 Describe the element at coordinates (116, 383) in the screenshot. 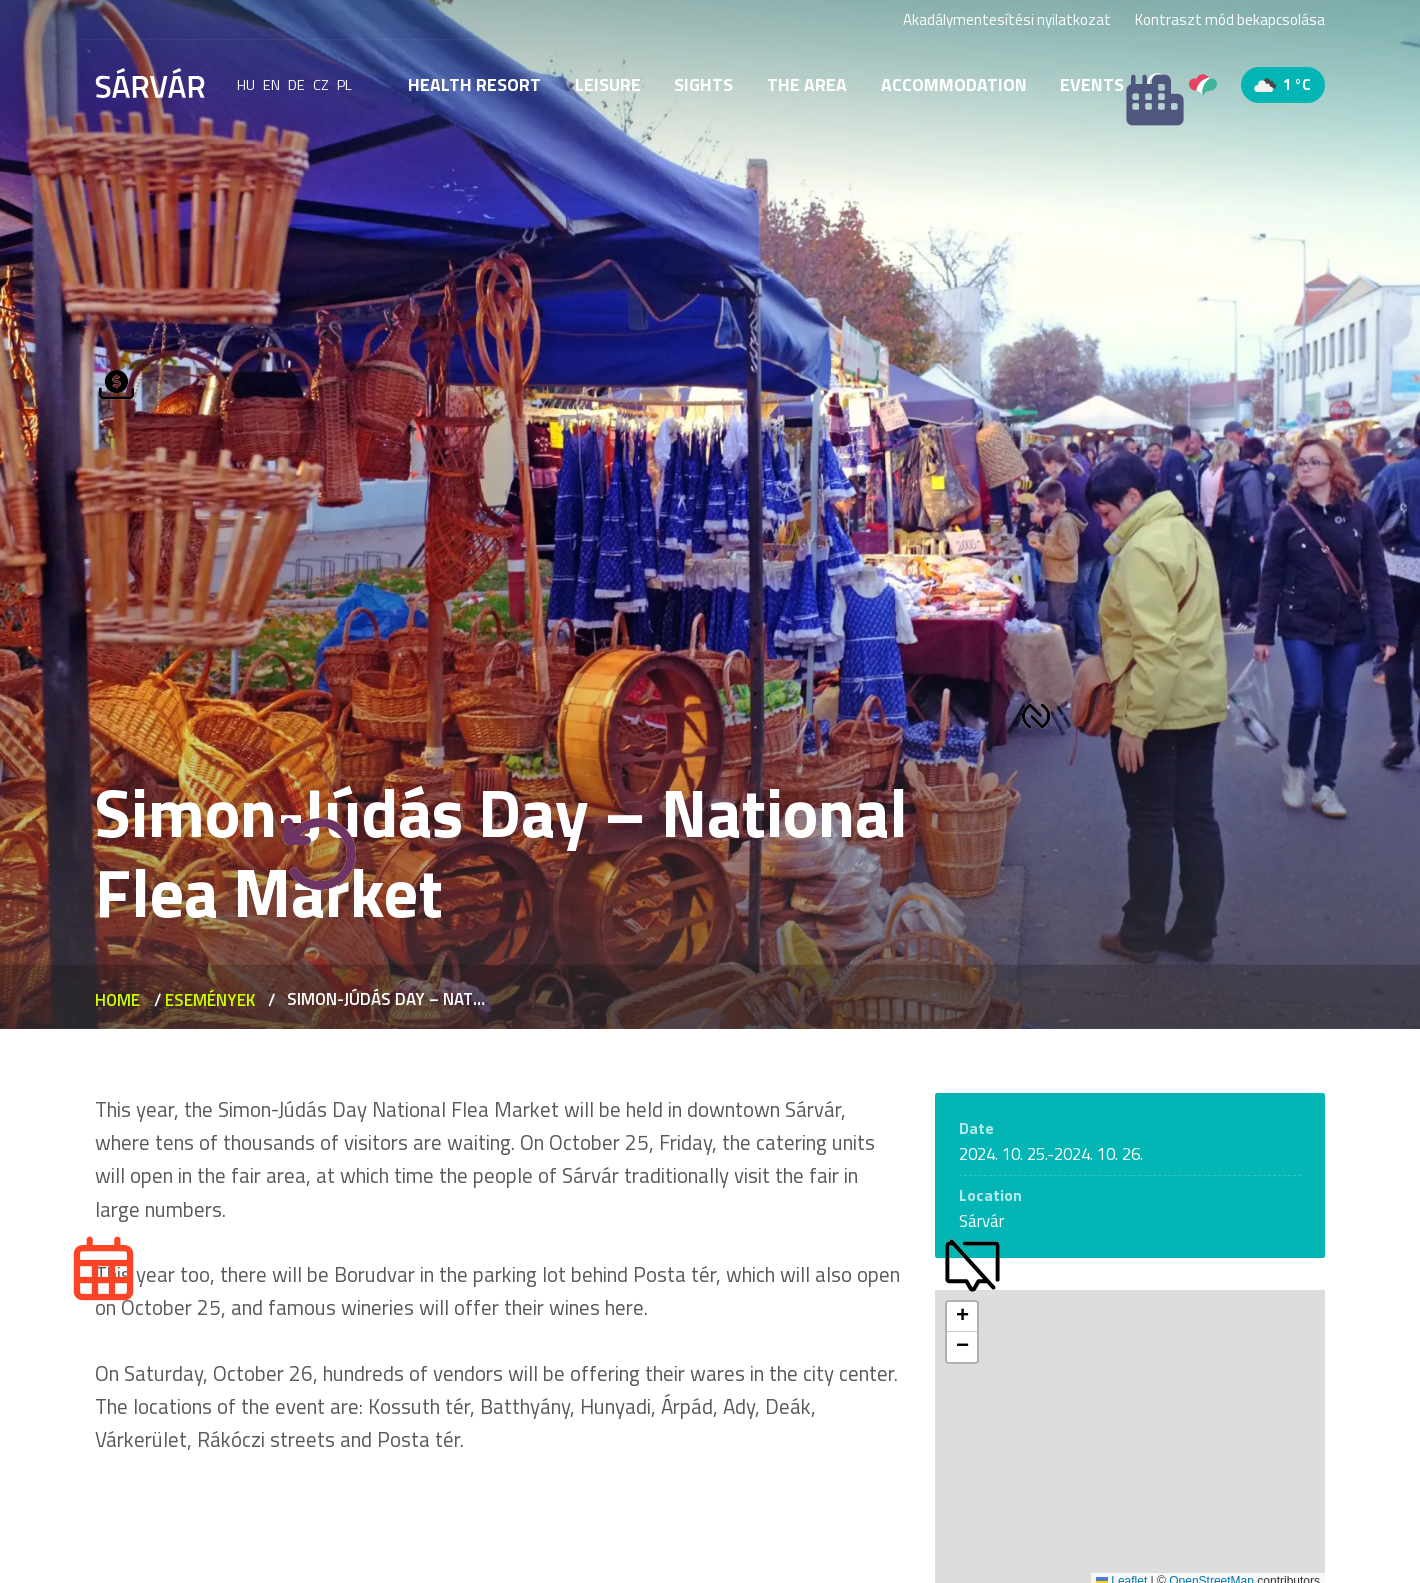

I see `make a donation` at that location.